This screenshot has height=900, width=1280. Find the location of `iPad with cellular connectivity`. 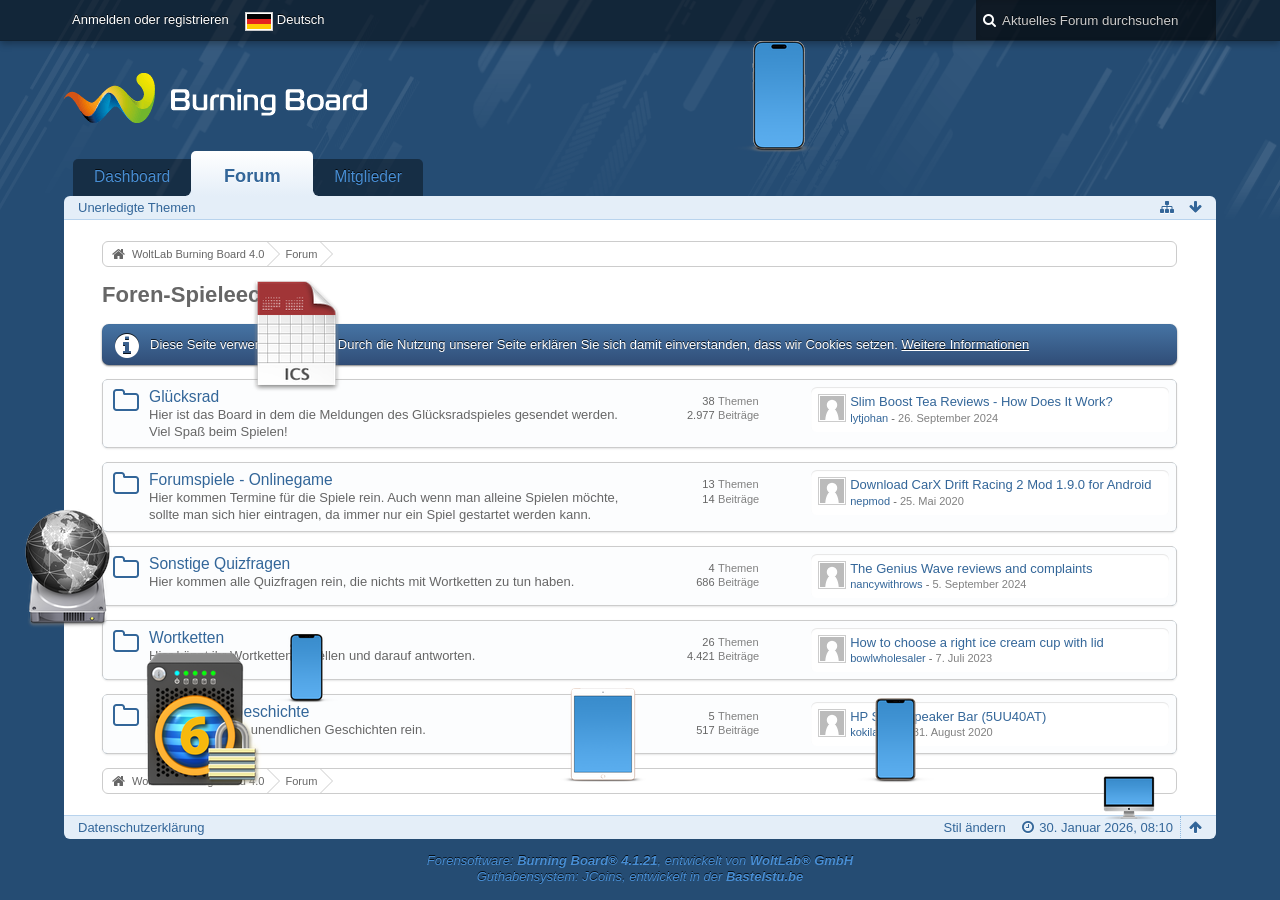

iPad with cellular connectivity is located at coordinates (603, 735).